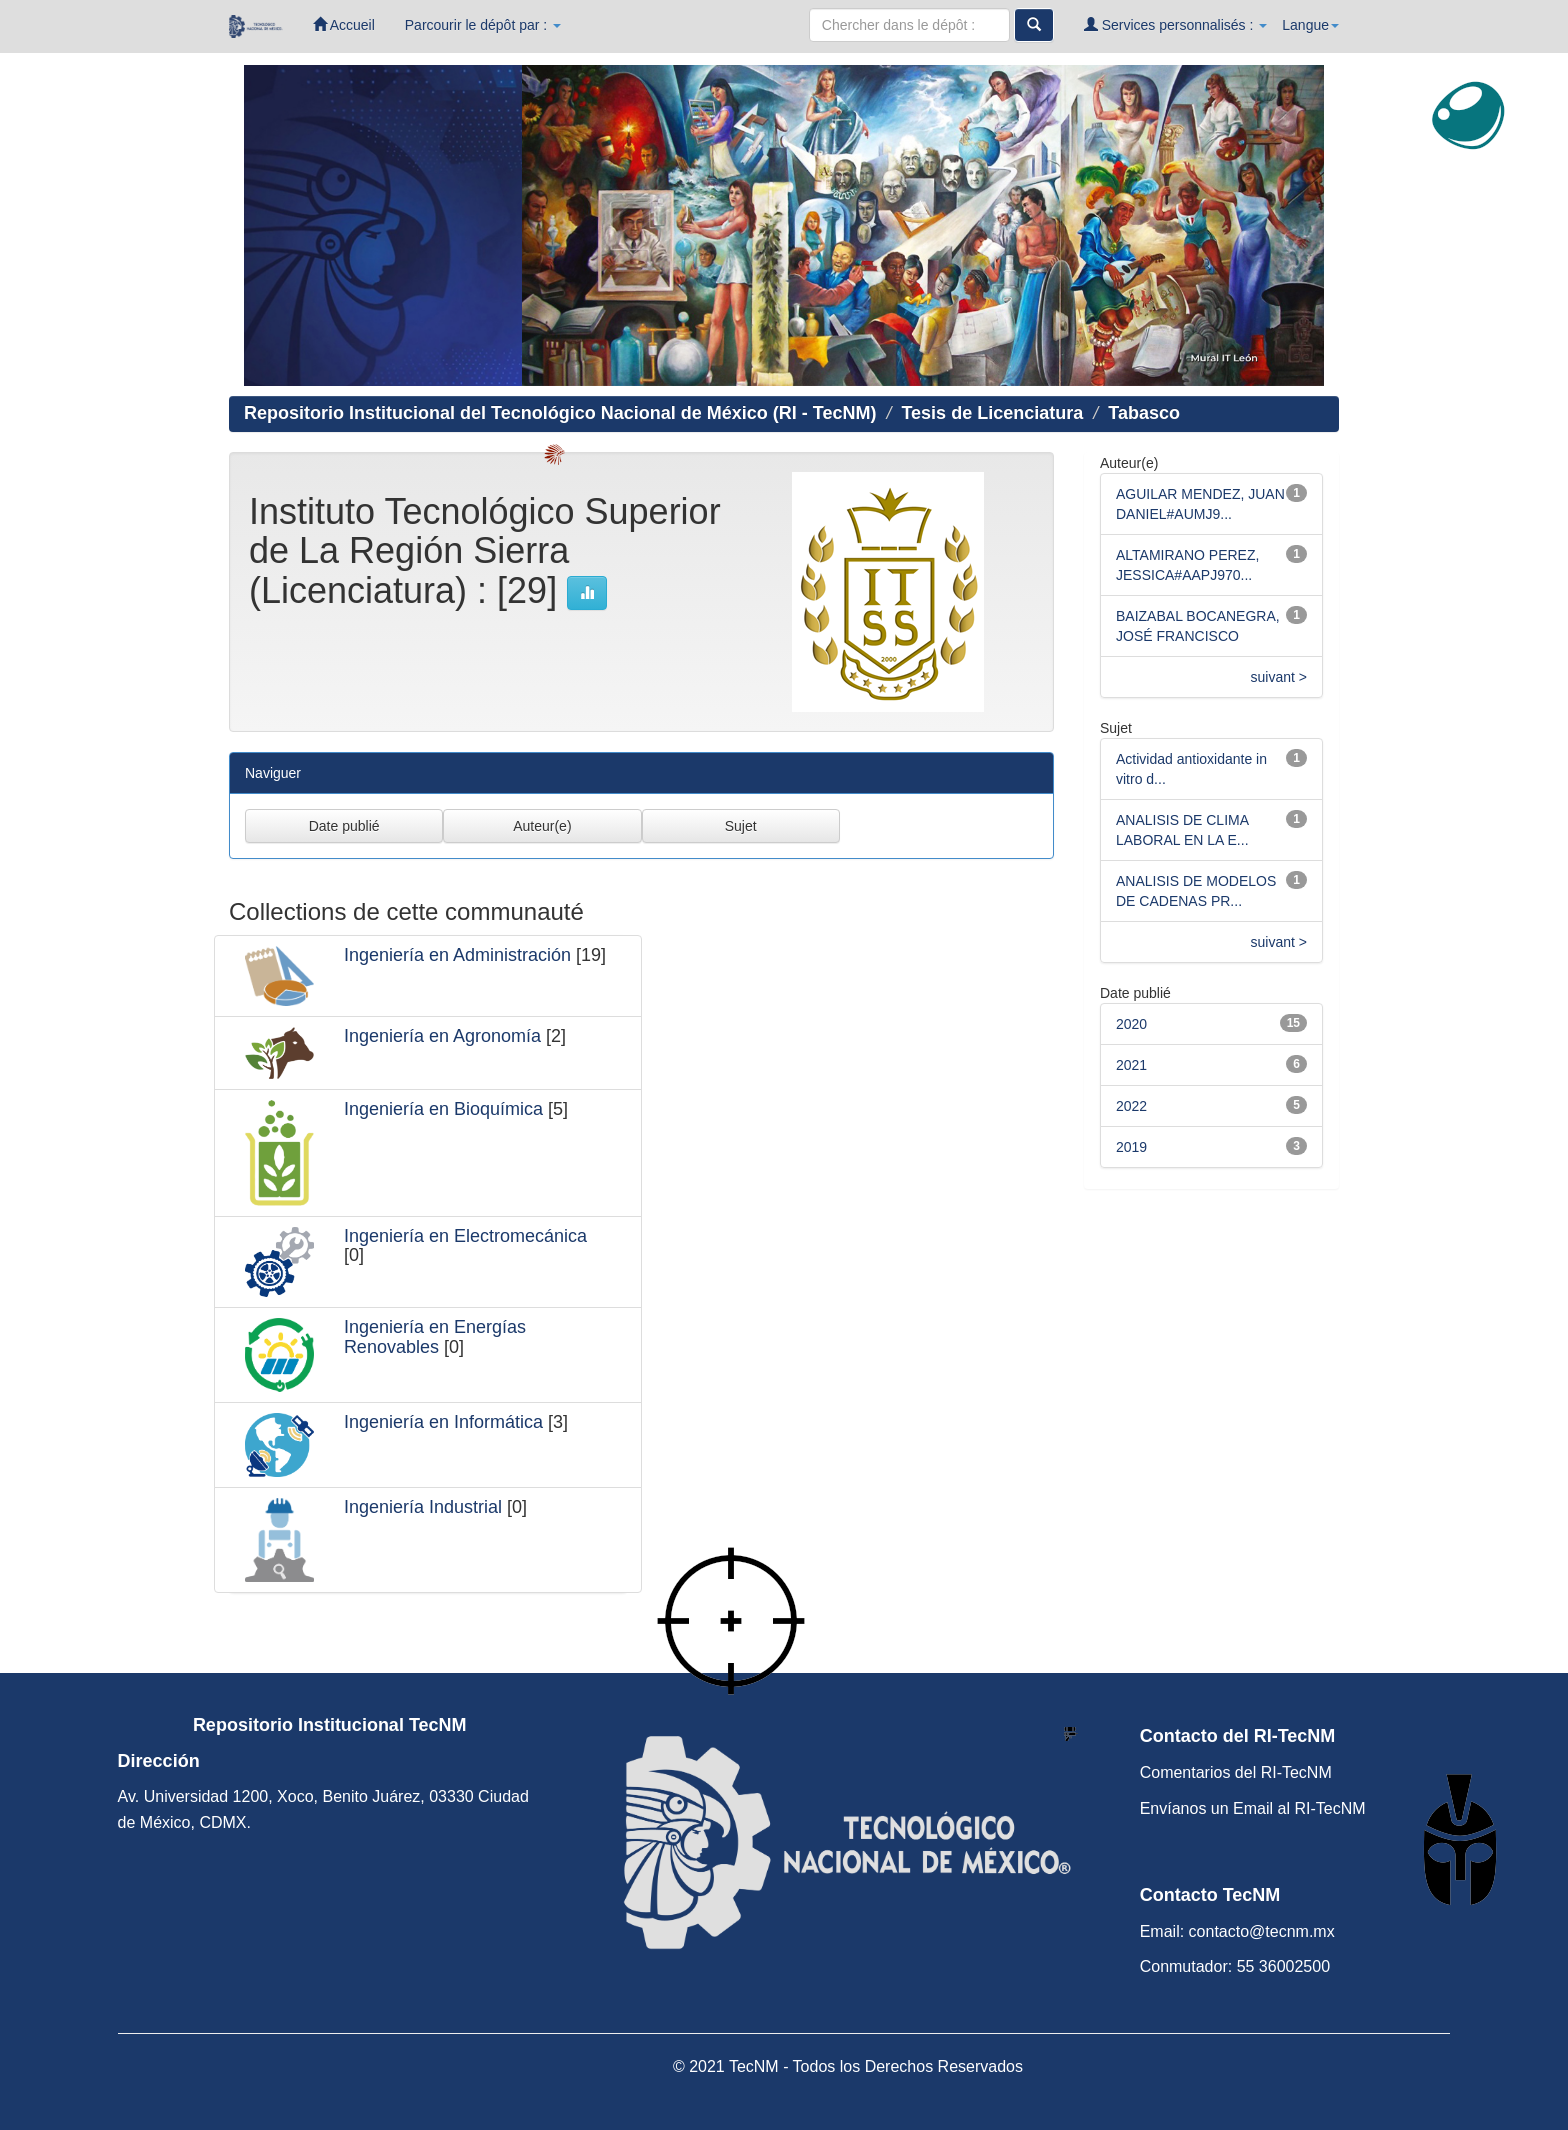  I want to click on select water gun weapon in game, so click(1071, 1734).